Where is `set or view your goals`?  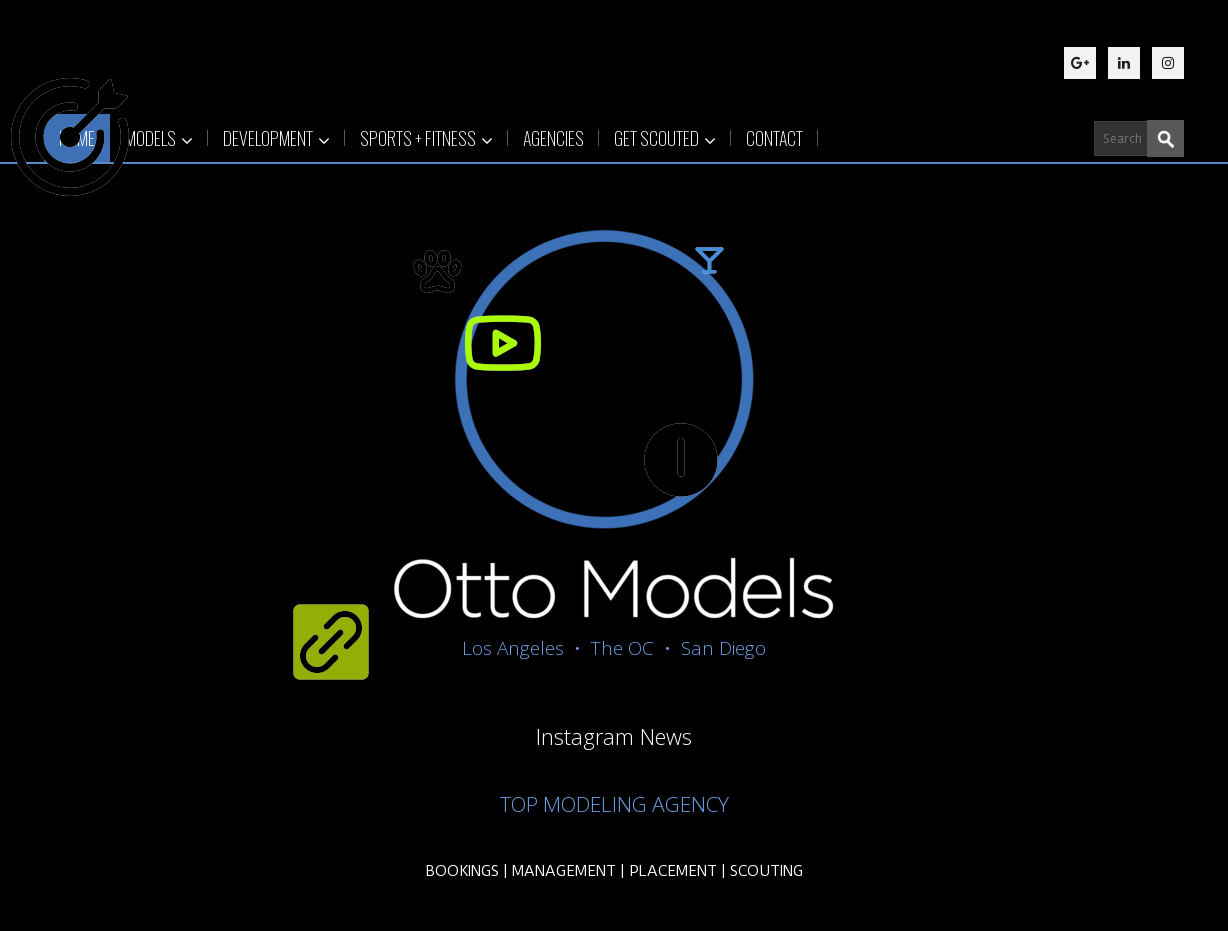 set or view your goals is located at coordinates (70, 137).